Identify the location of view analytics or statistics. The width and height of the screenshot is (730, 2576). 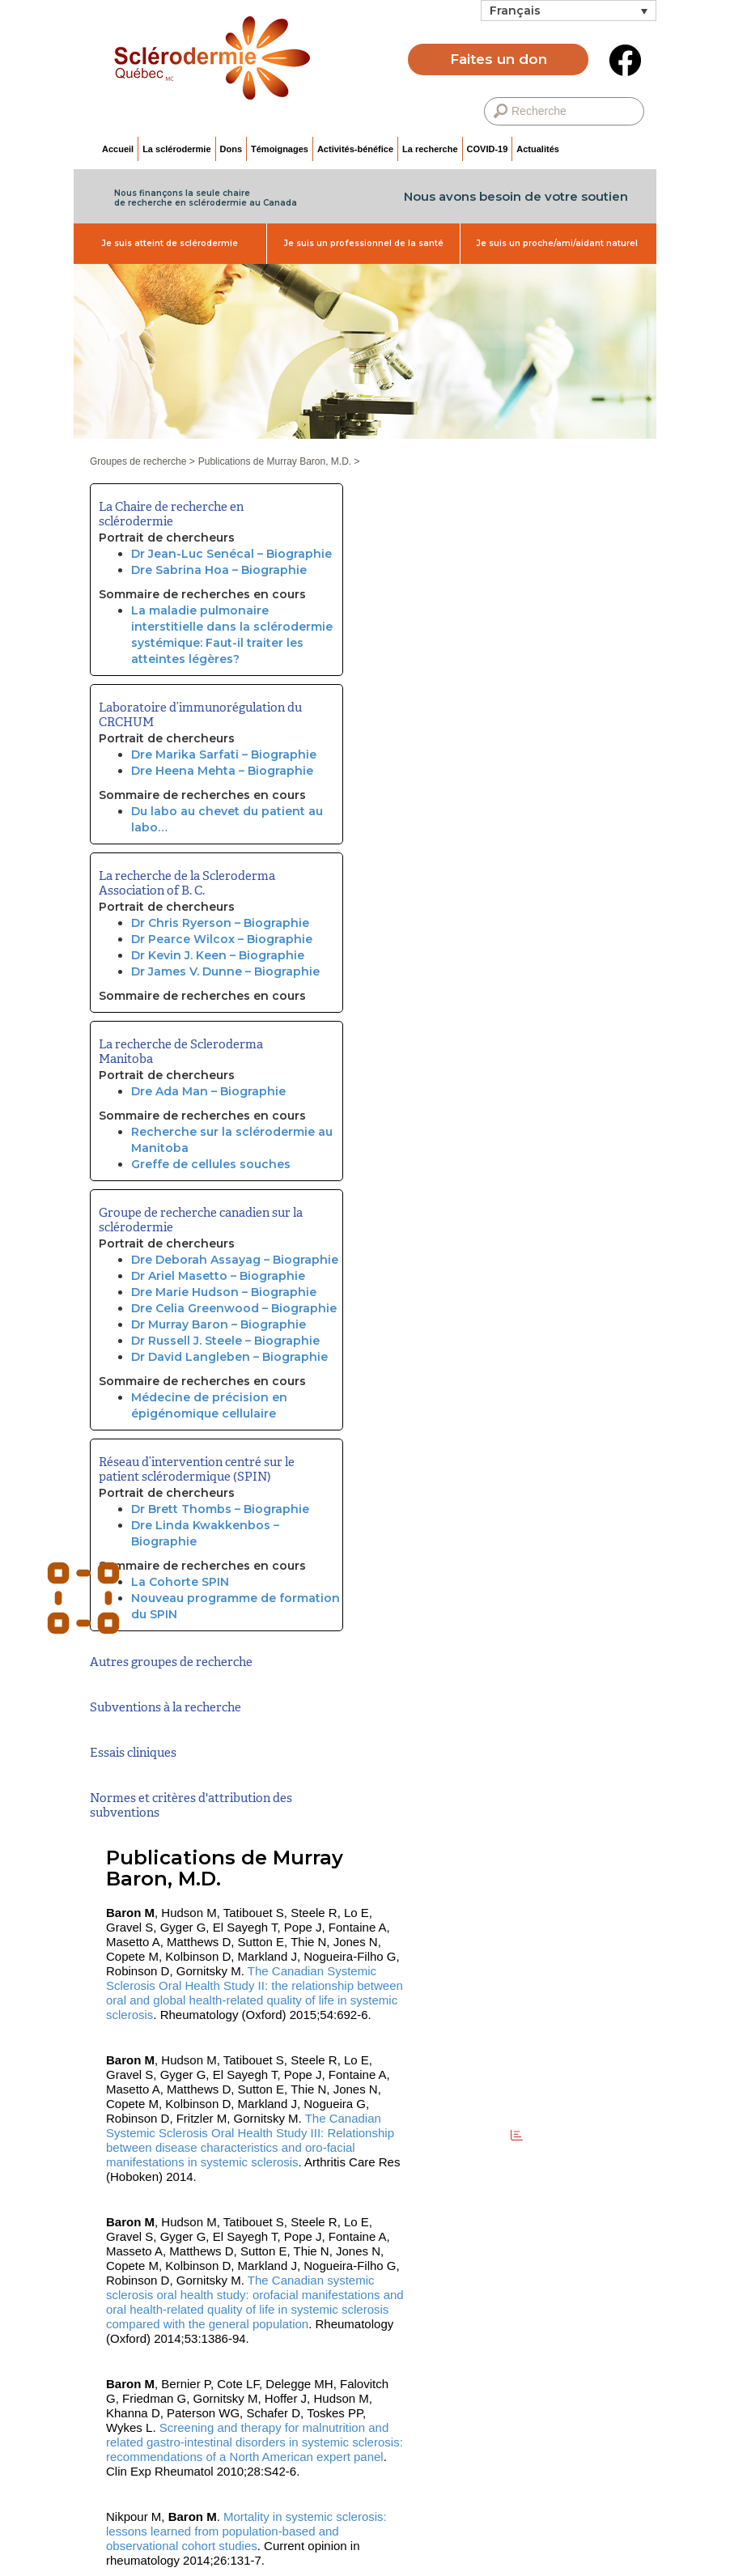
(516, 2135).